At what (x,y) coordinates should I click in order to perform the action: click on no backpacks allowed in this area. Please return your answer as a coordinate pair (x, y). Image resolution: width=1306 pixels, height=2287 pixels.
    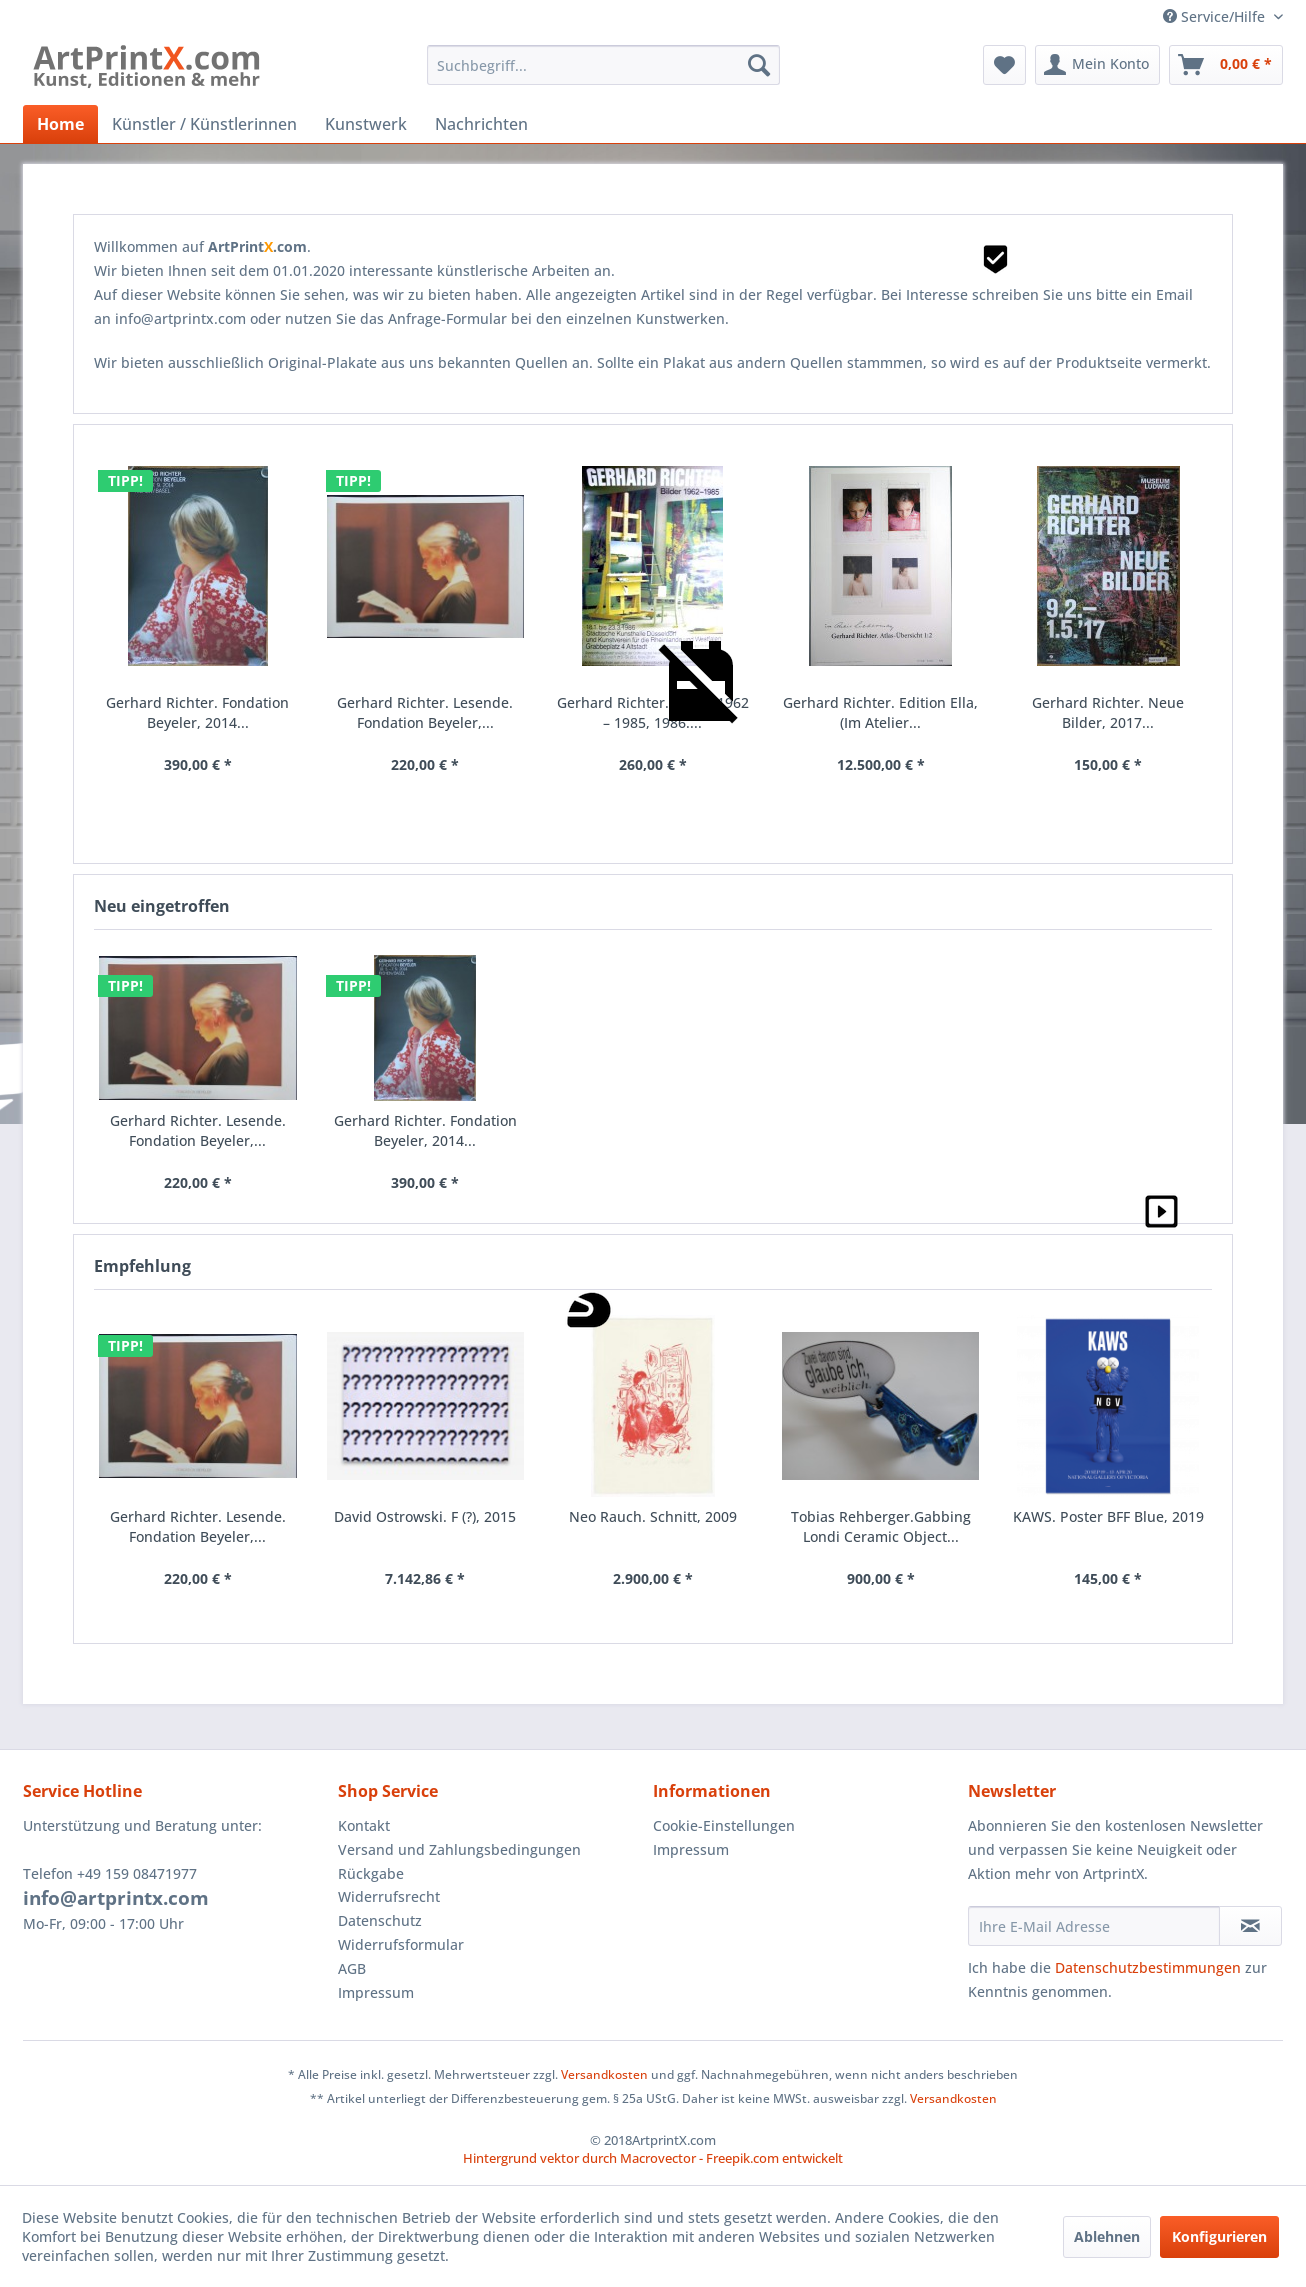
    Looking at the image, I should click on (701, 681).